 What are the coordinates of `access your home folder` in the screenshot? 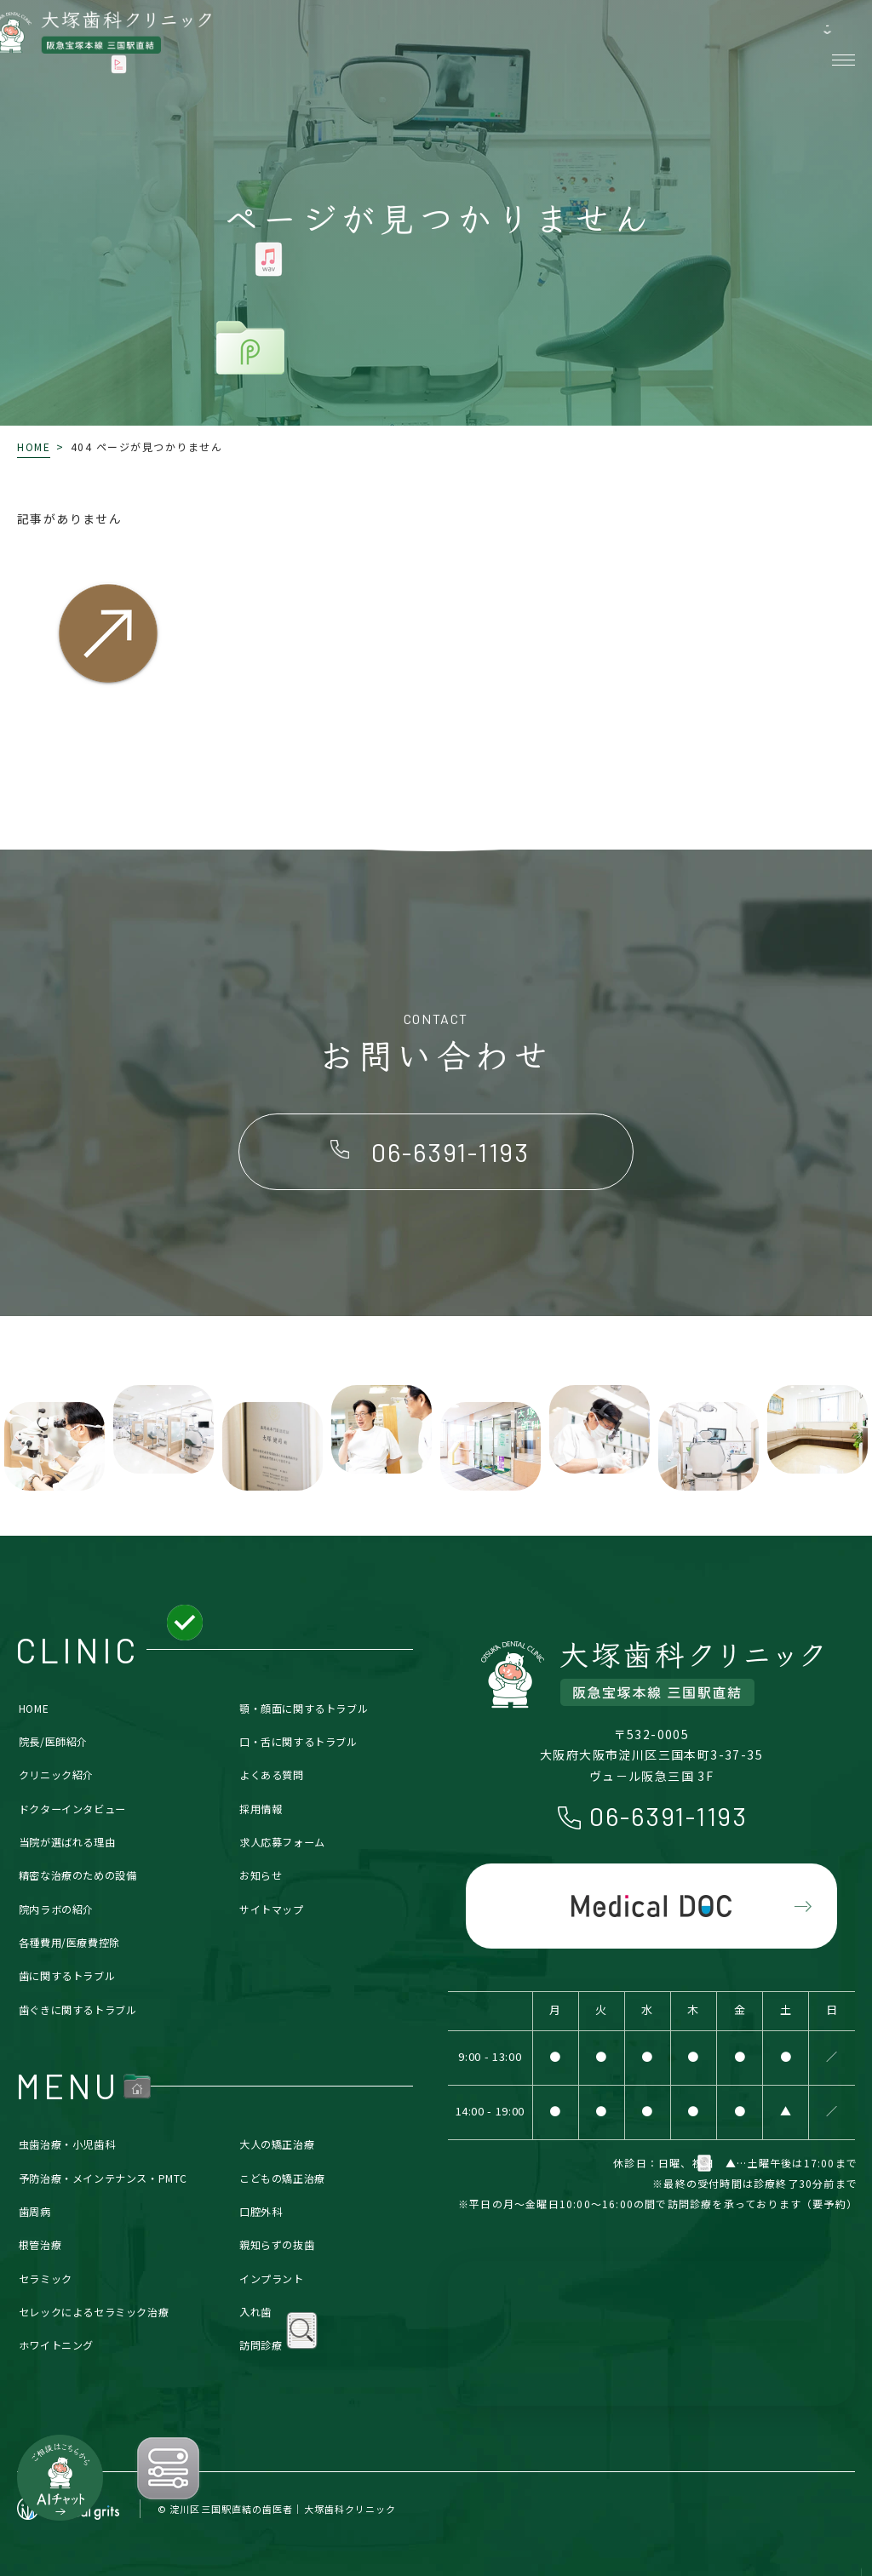 It's located at (137, 2086).